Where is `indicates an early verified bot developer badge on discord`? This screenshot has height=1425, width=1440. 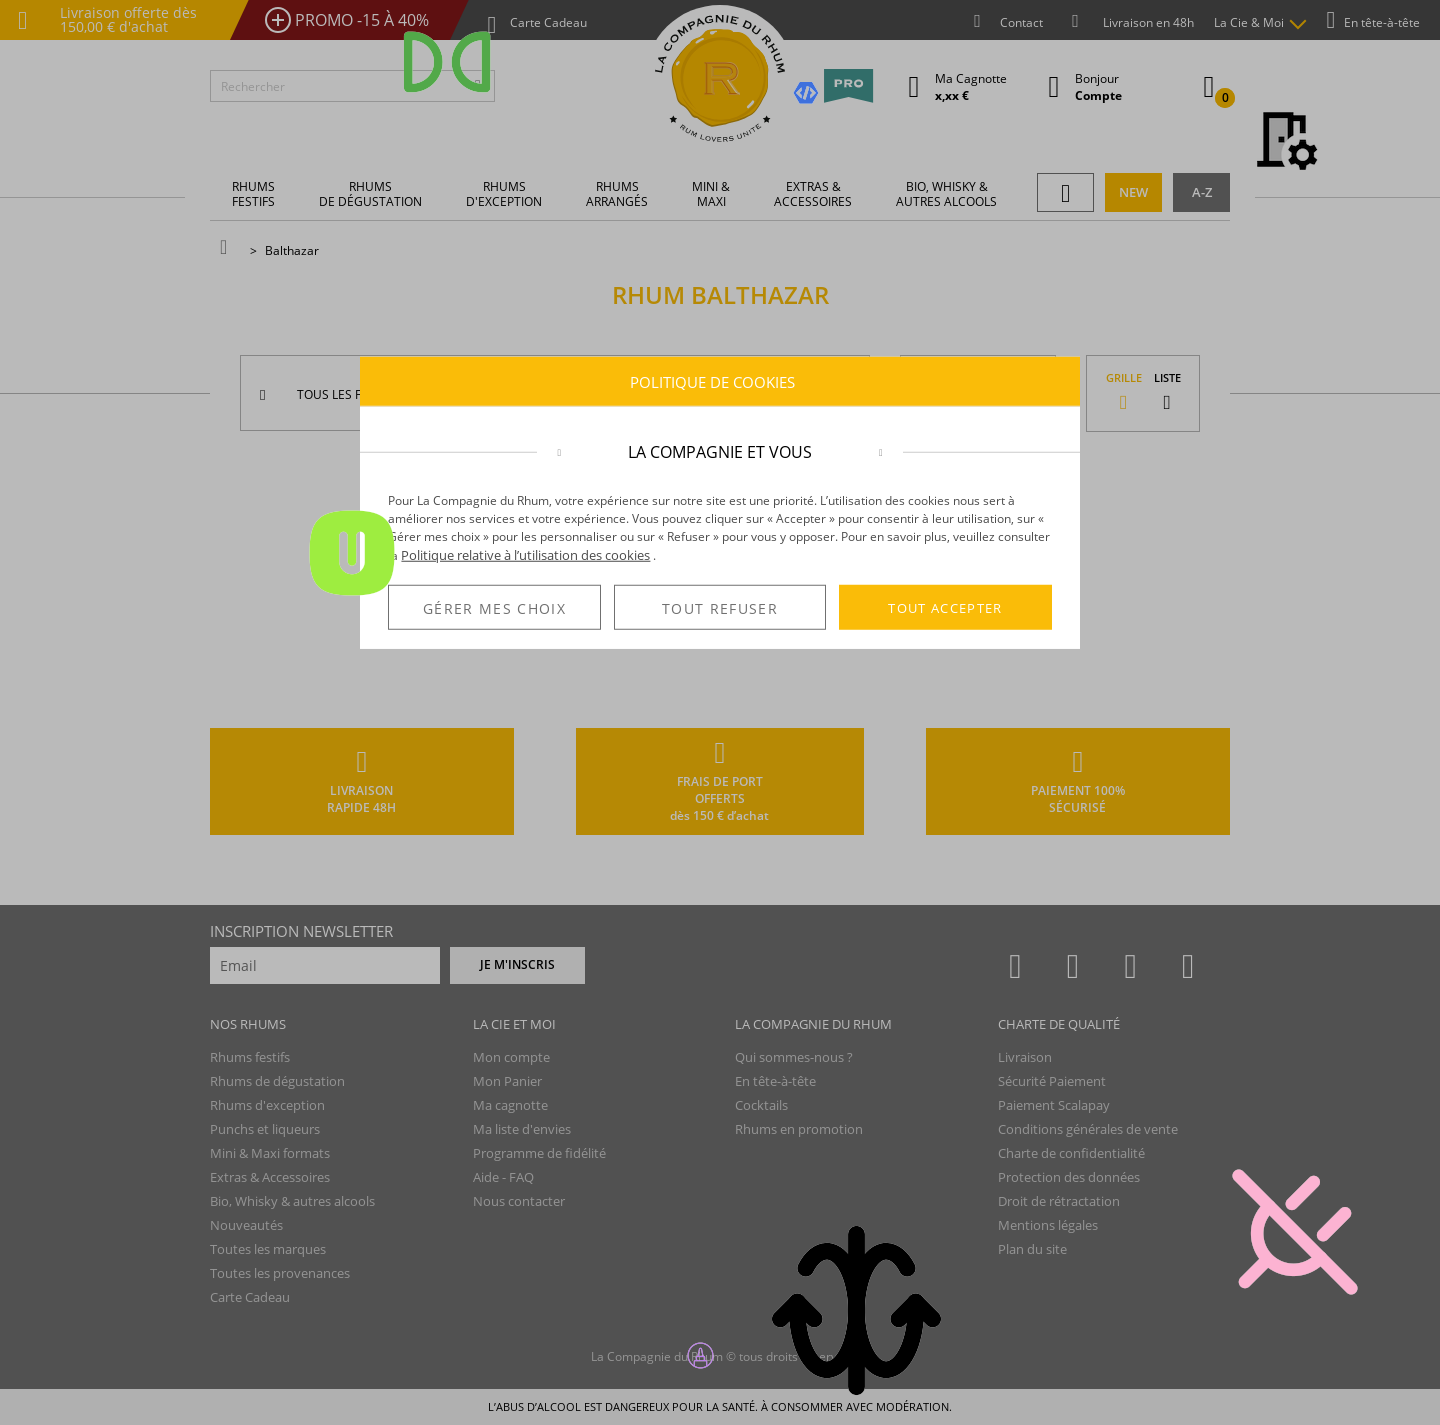
indicates an early verified bot developer badge on discord is located at coordinates (806, 93).